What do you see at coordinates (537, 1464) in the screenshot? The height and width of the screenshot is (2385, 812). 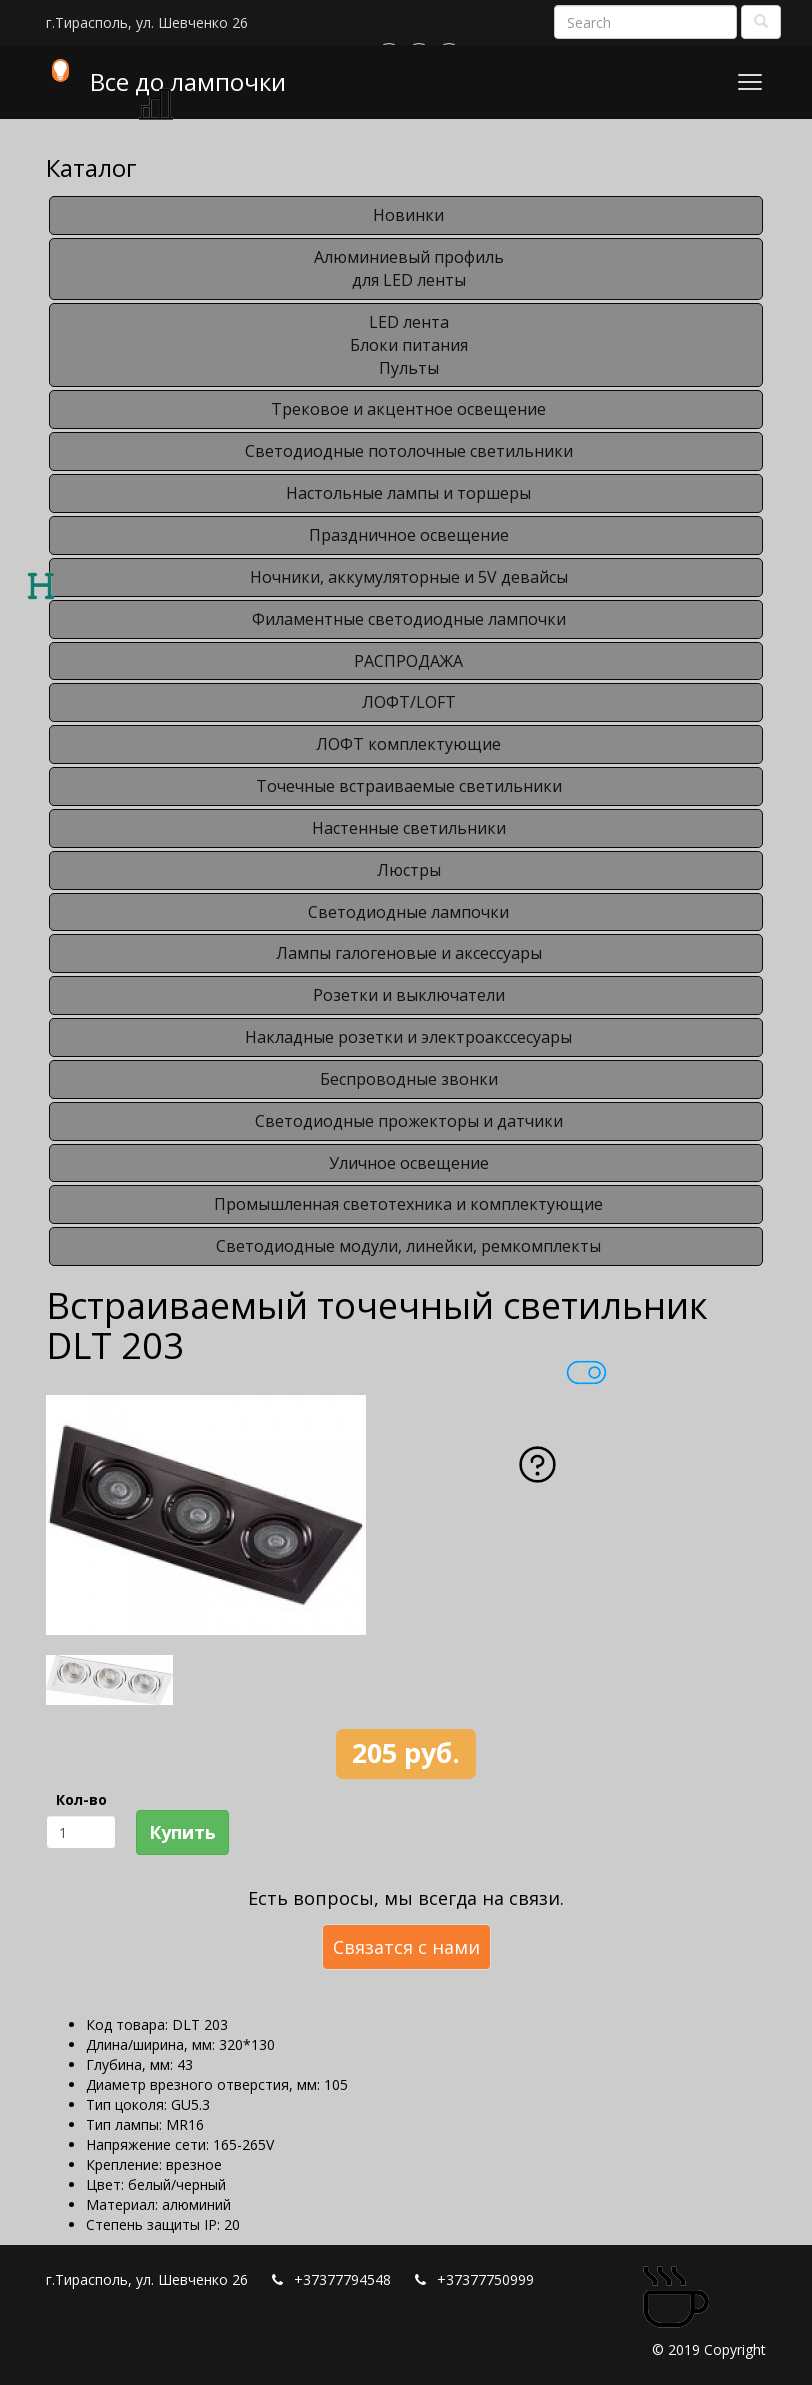 I see `access help or support` at bounding box center [537, 1464].